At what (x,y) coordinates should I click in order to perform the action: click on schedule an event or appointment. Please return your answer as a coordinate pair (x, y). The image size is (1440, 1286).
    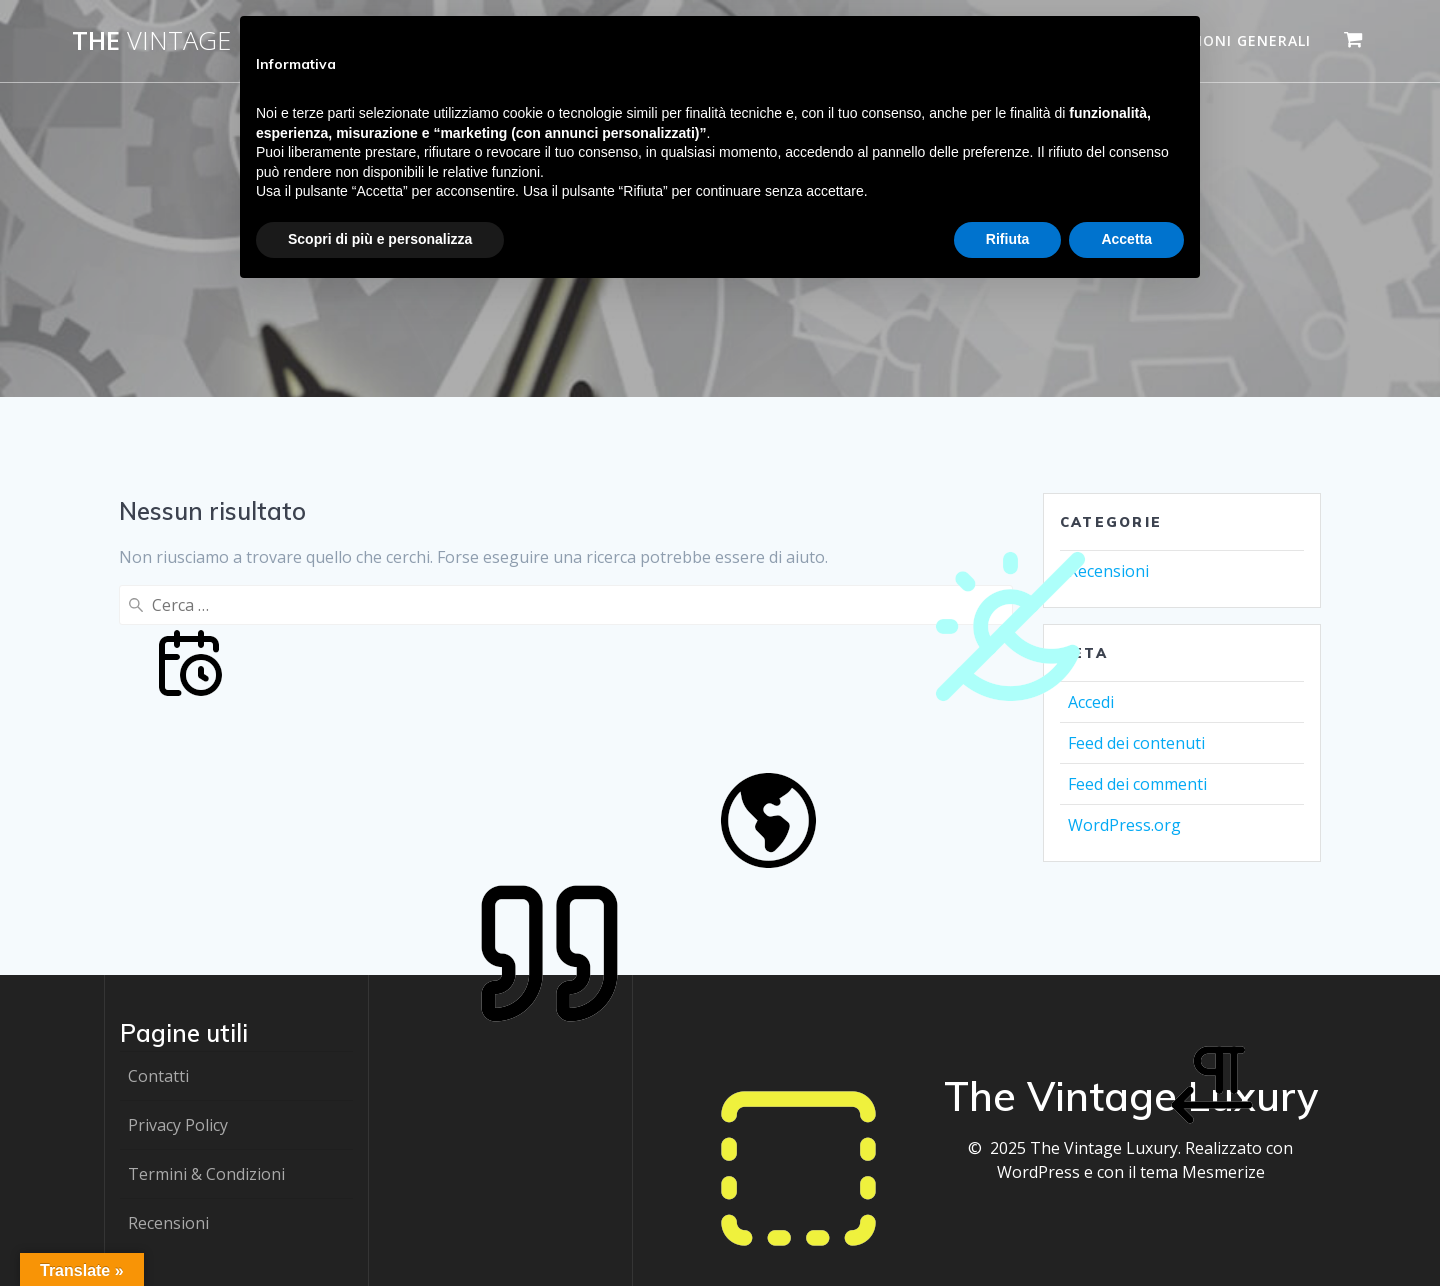
    Looking at the image, I should click on (189, 663).